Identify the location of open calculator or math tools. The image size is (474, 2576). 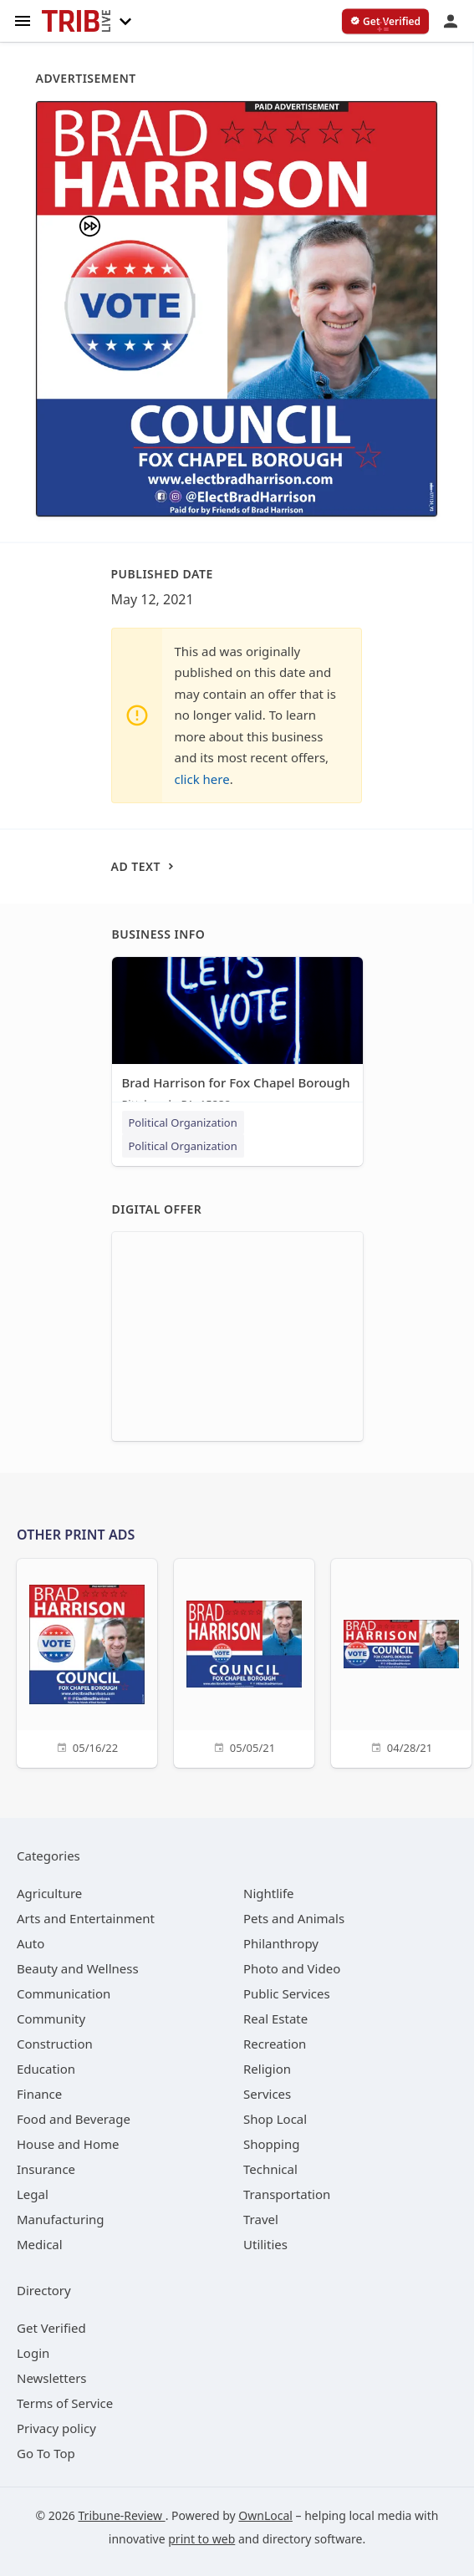
(383, 26).